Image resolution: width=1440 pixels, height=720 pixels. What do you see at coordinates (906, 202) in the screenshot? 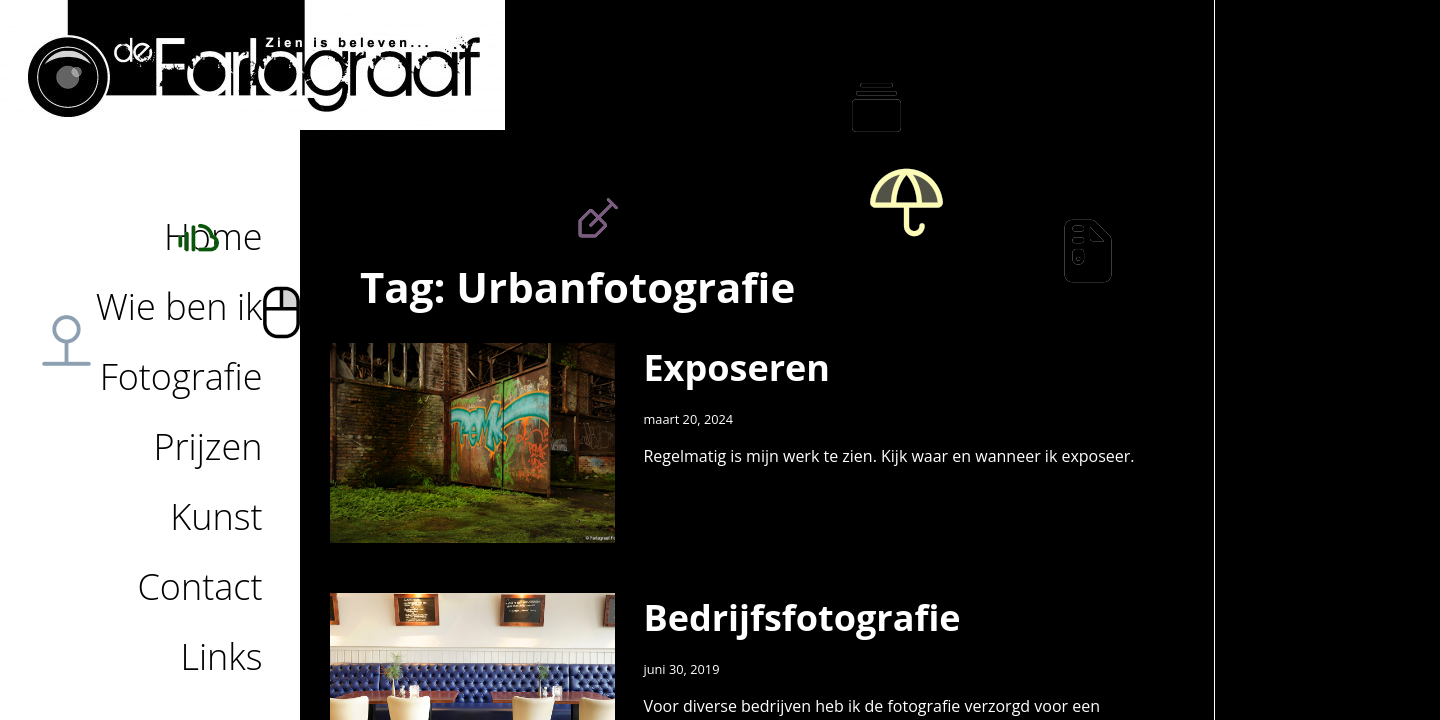
I see `view weather protection or rain forecast` at bounding box center [906, 202].